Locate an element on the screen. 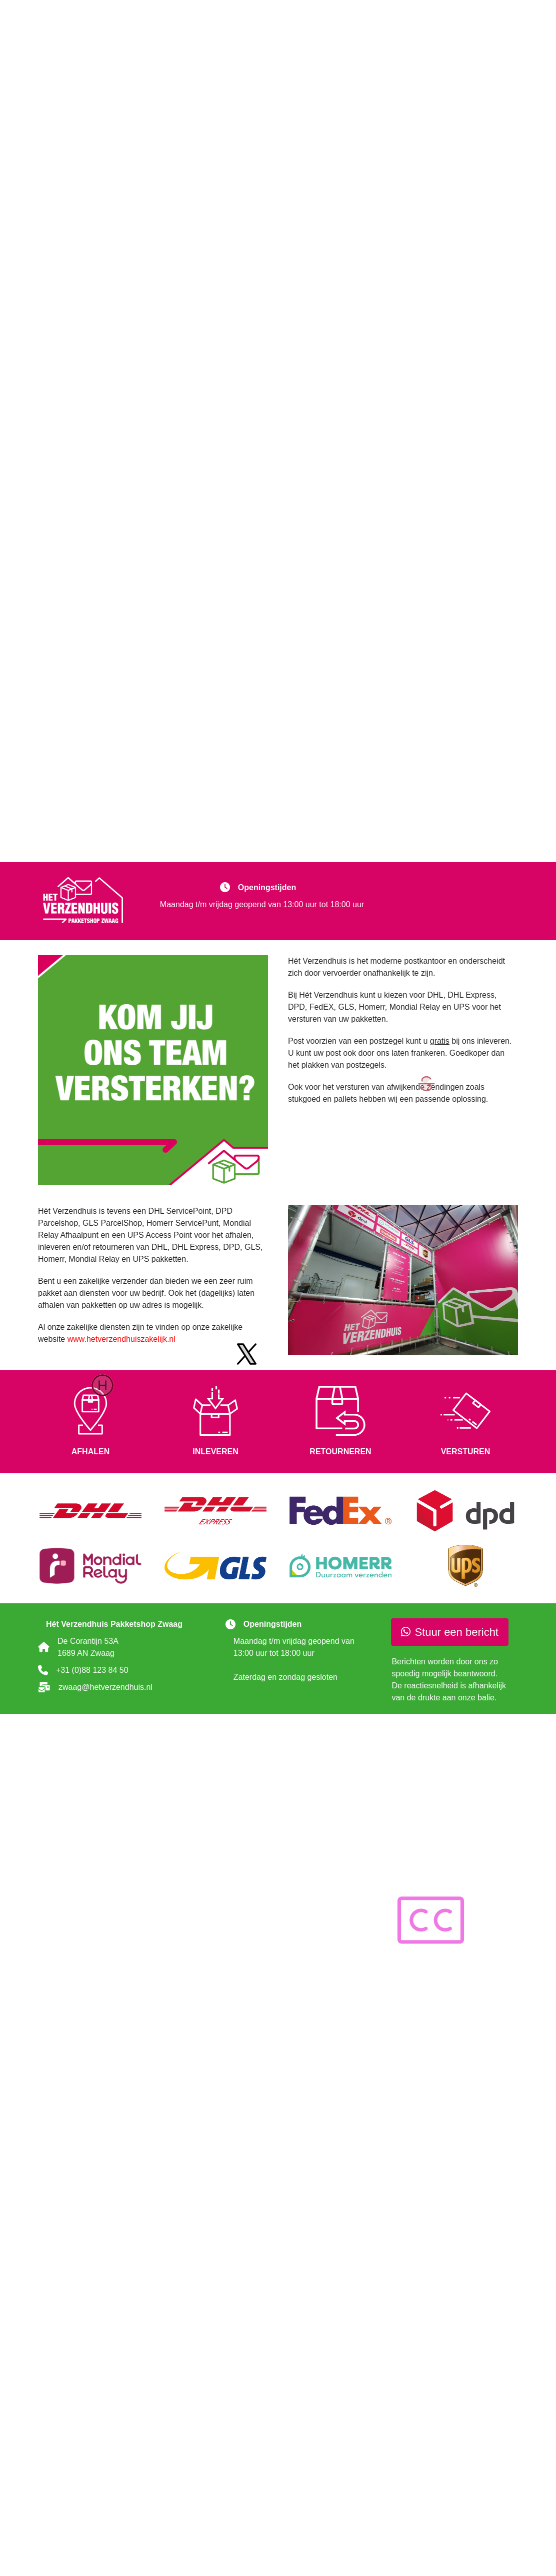 The height and width of the screenshot is (2576, 556). hospital or medical facility indicator is located at coordinates (102, 1385).